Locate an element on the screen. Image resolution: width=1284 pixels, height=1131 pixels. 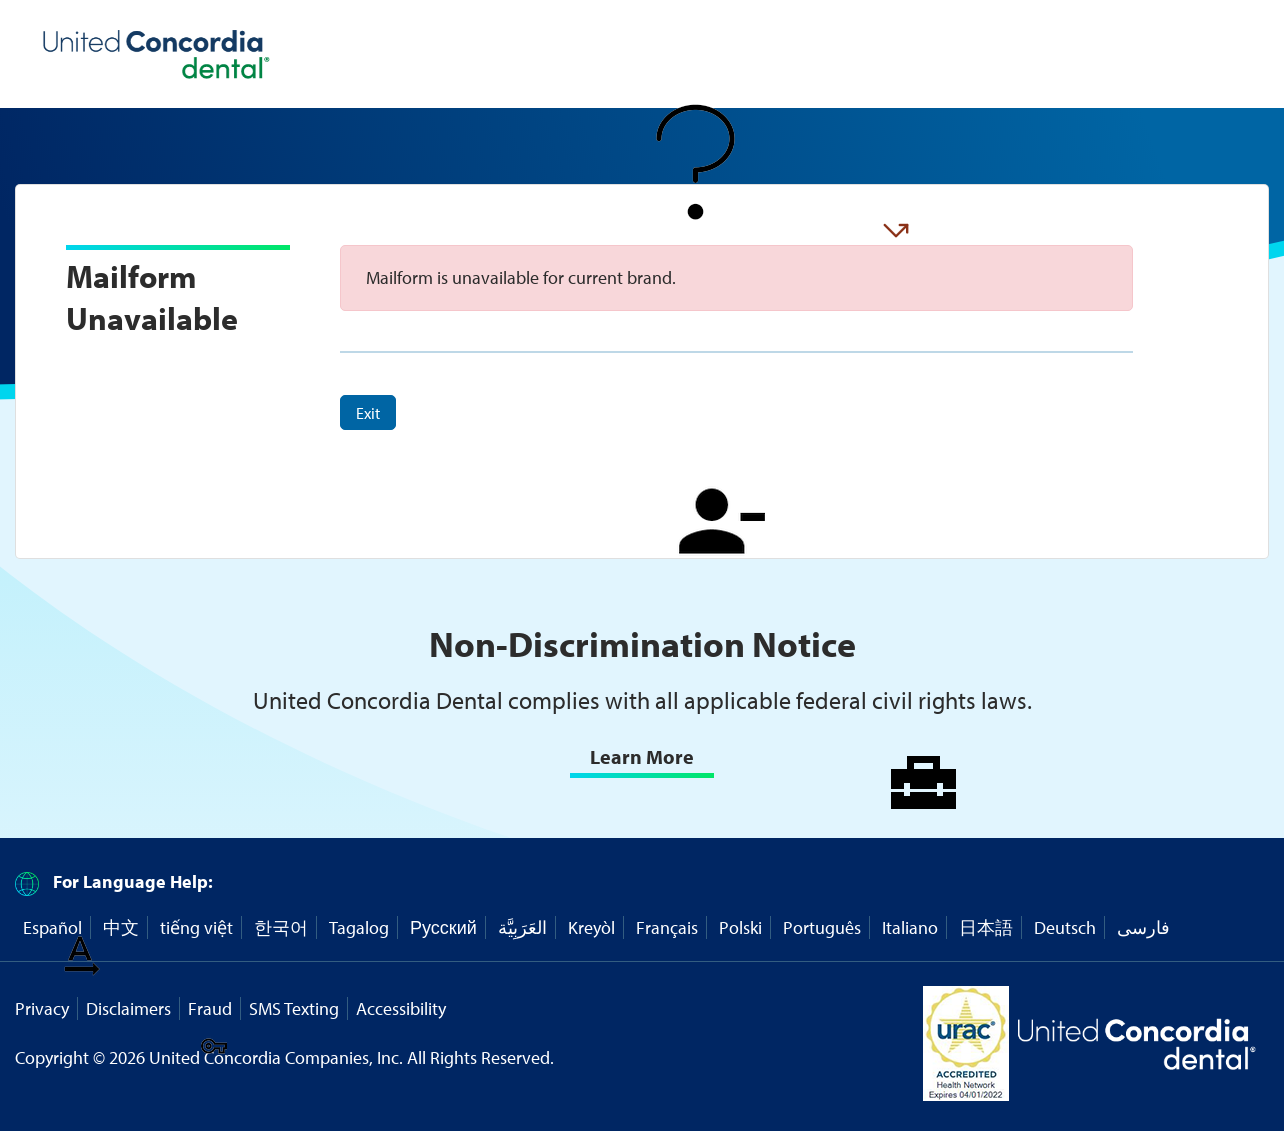
access vpn or secure connection settings is located at coordinates (214, 1046).